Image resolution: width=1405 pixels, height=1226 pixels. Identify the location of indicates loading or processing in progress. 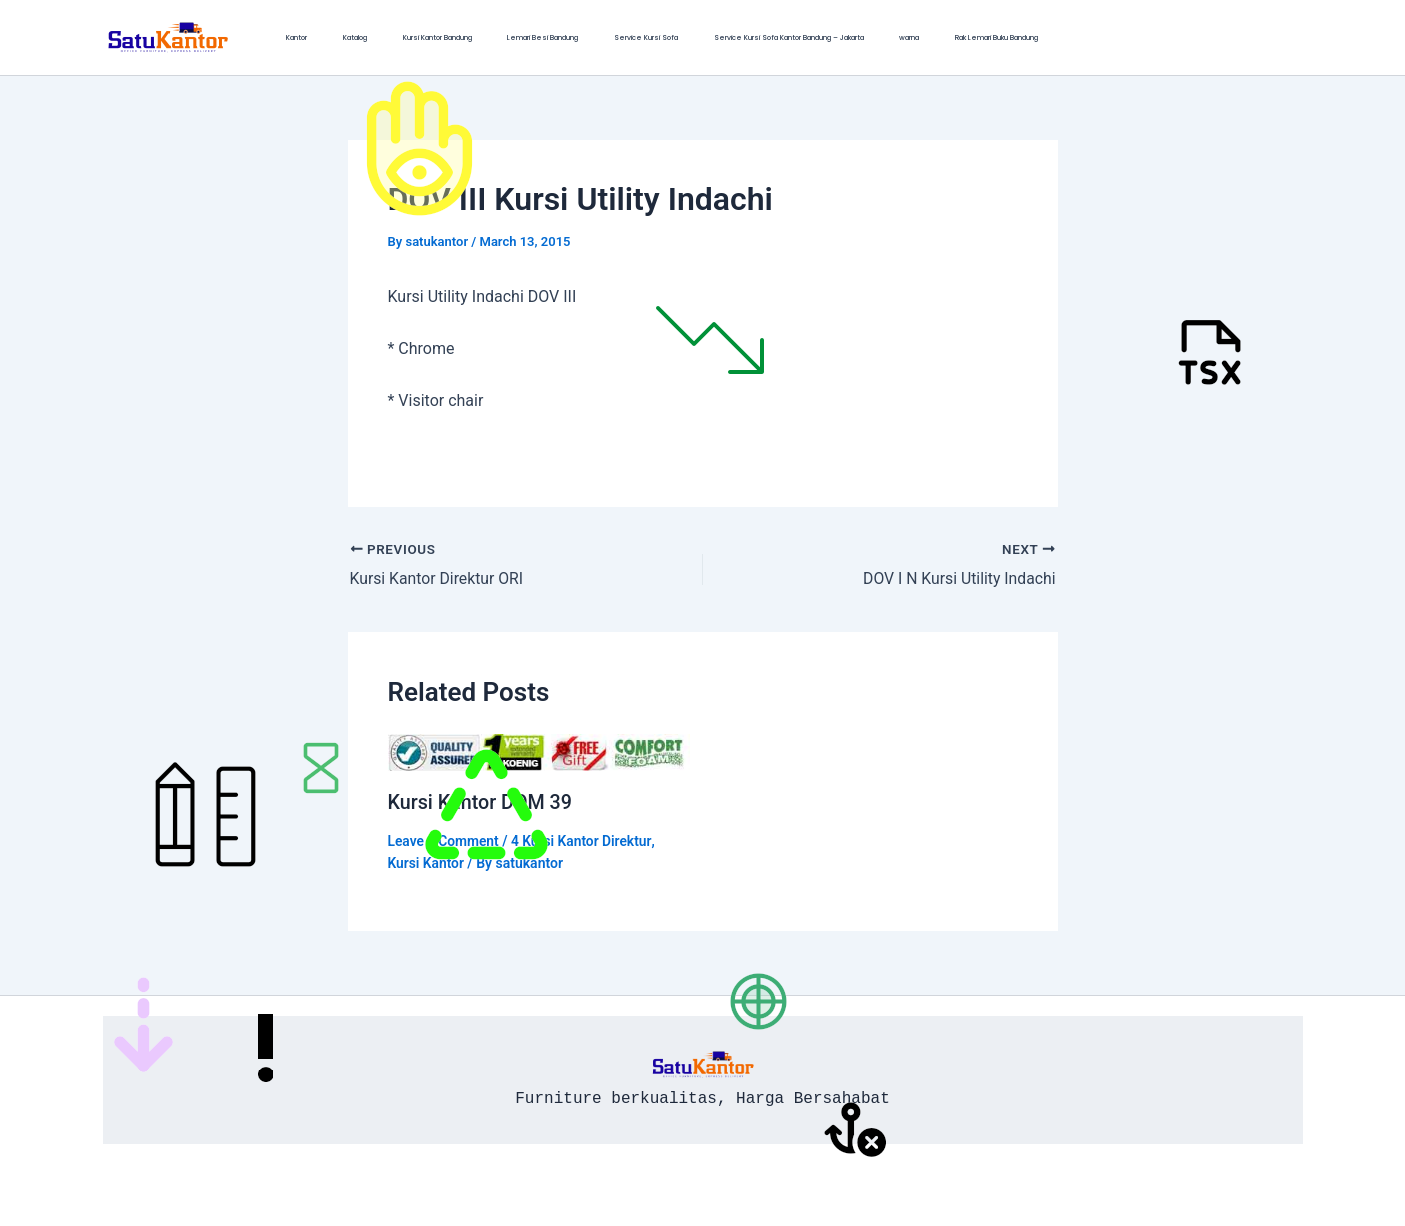
(321, 768).